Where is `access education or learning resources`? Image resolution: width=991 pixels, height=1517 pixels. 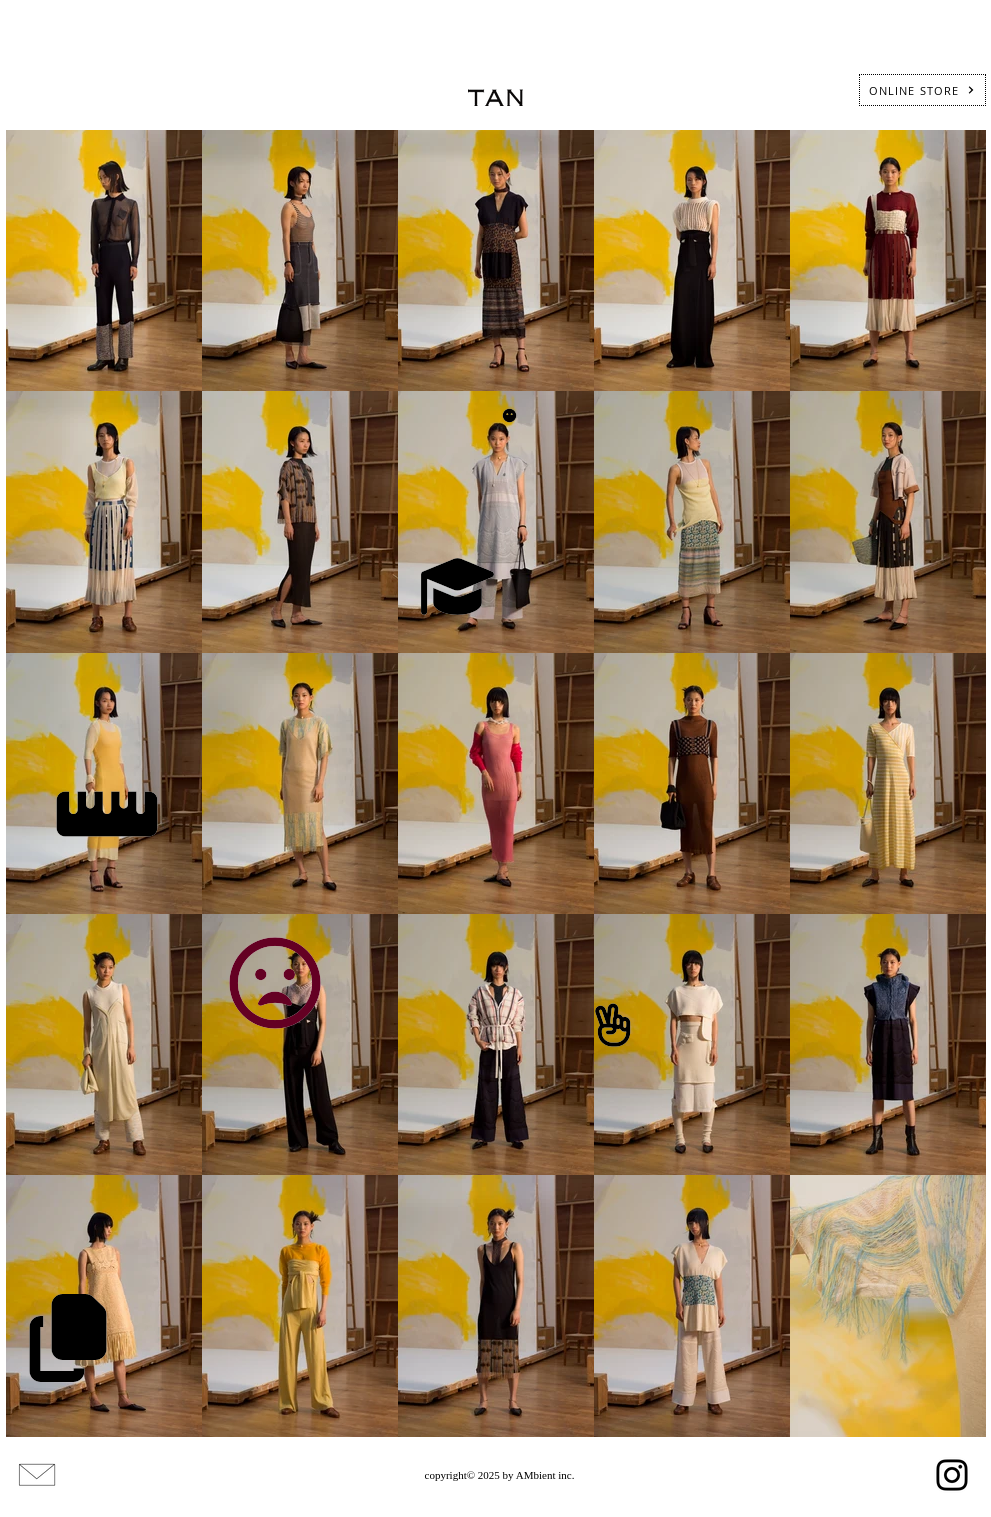
access education or learning resources is located at coordinates (457, 586).